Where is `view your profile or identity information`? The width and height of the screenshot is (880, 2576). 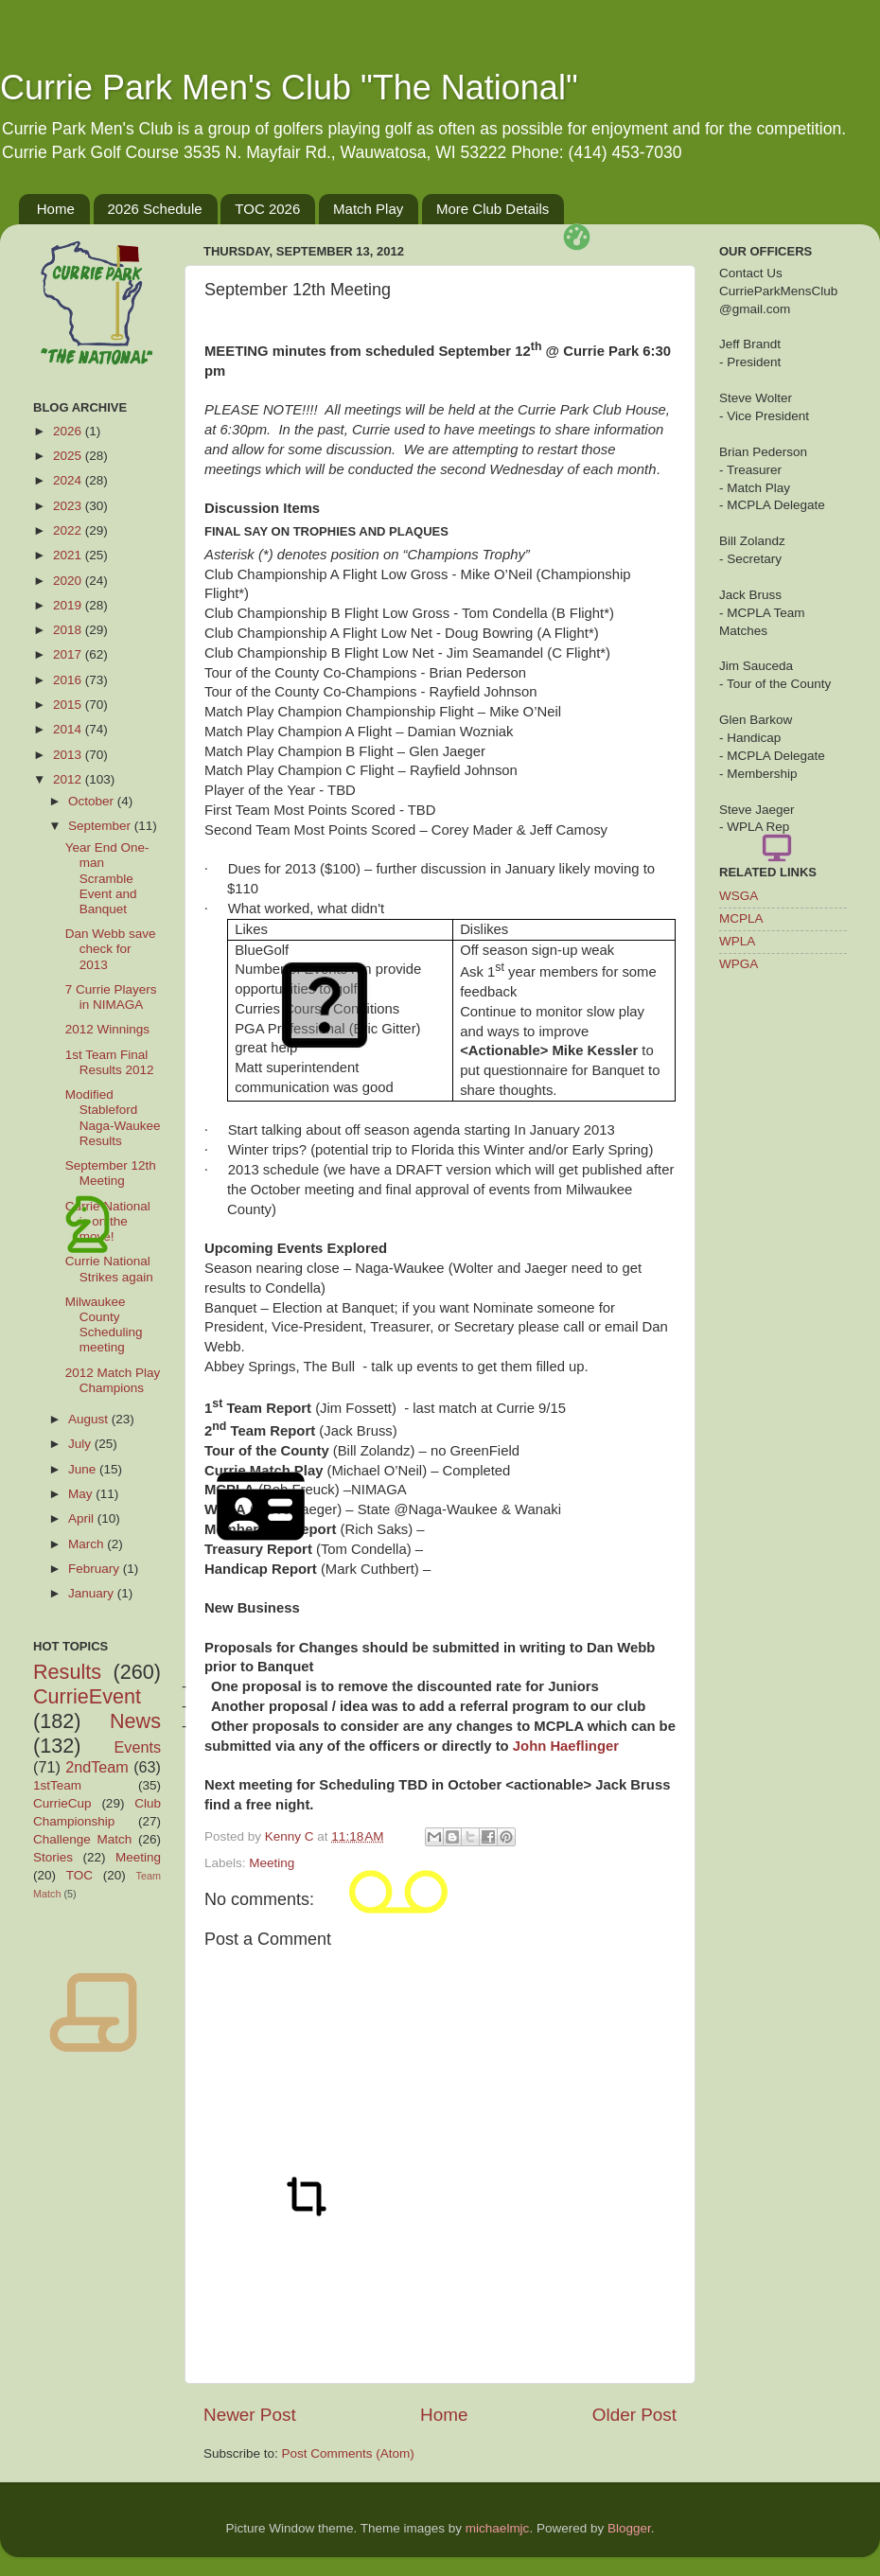
view your profile or identity information is located at coordinates (260, 1506).